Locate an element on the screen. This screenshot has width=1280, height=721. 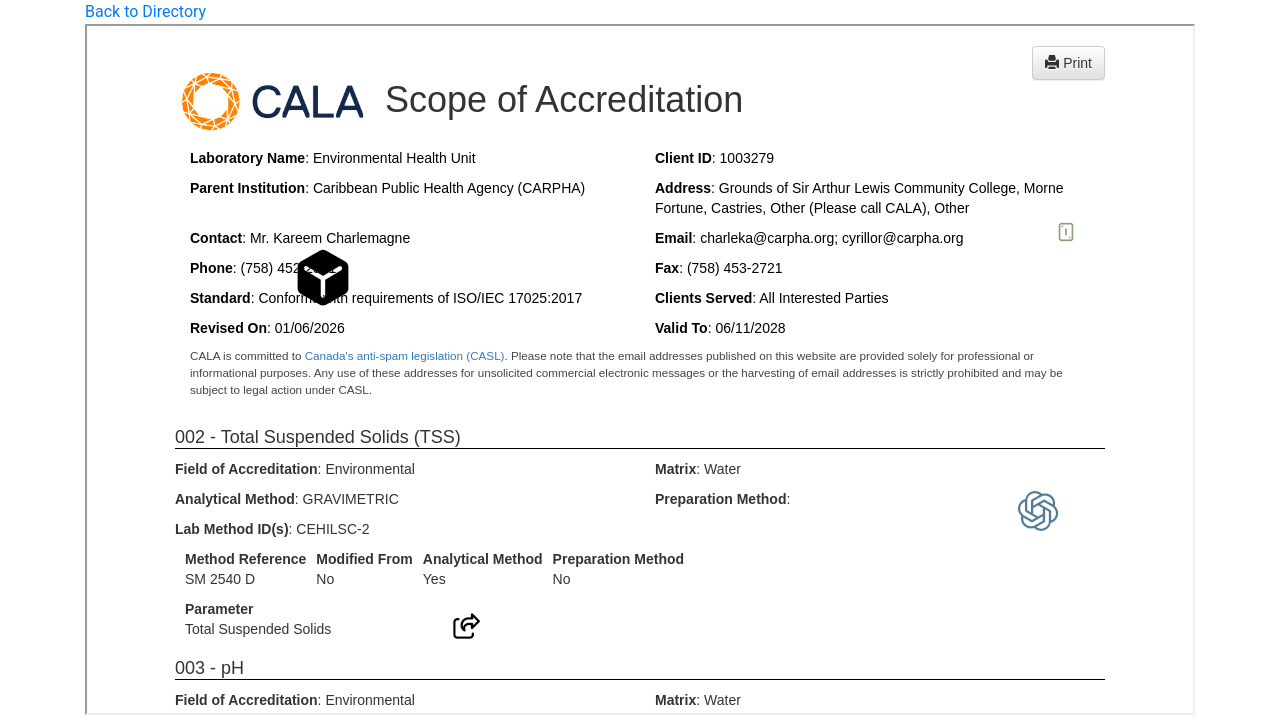
roll a six-sided die is located at coordinates (323, 277).